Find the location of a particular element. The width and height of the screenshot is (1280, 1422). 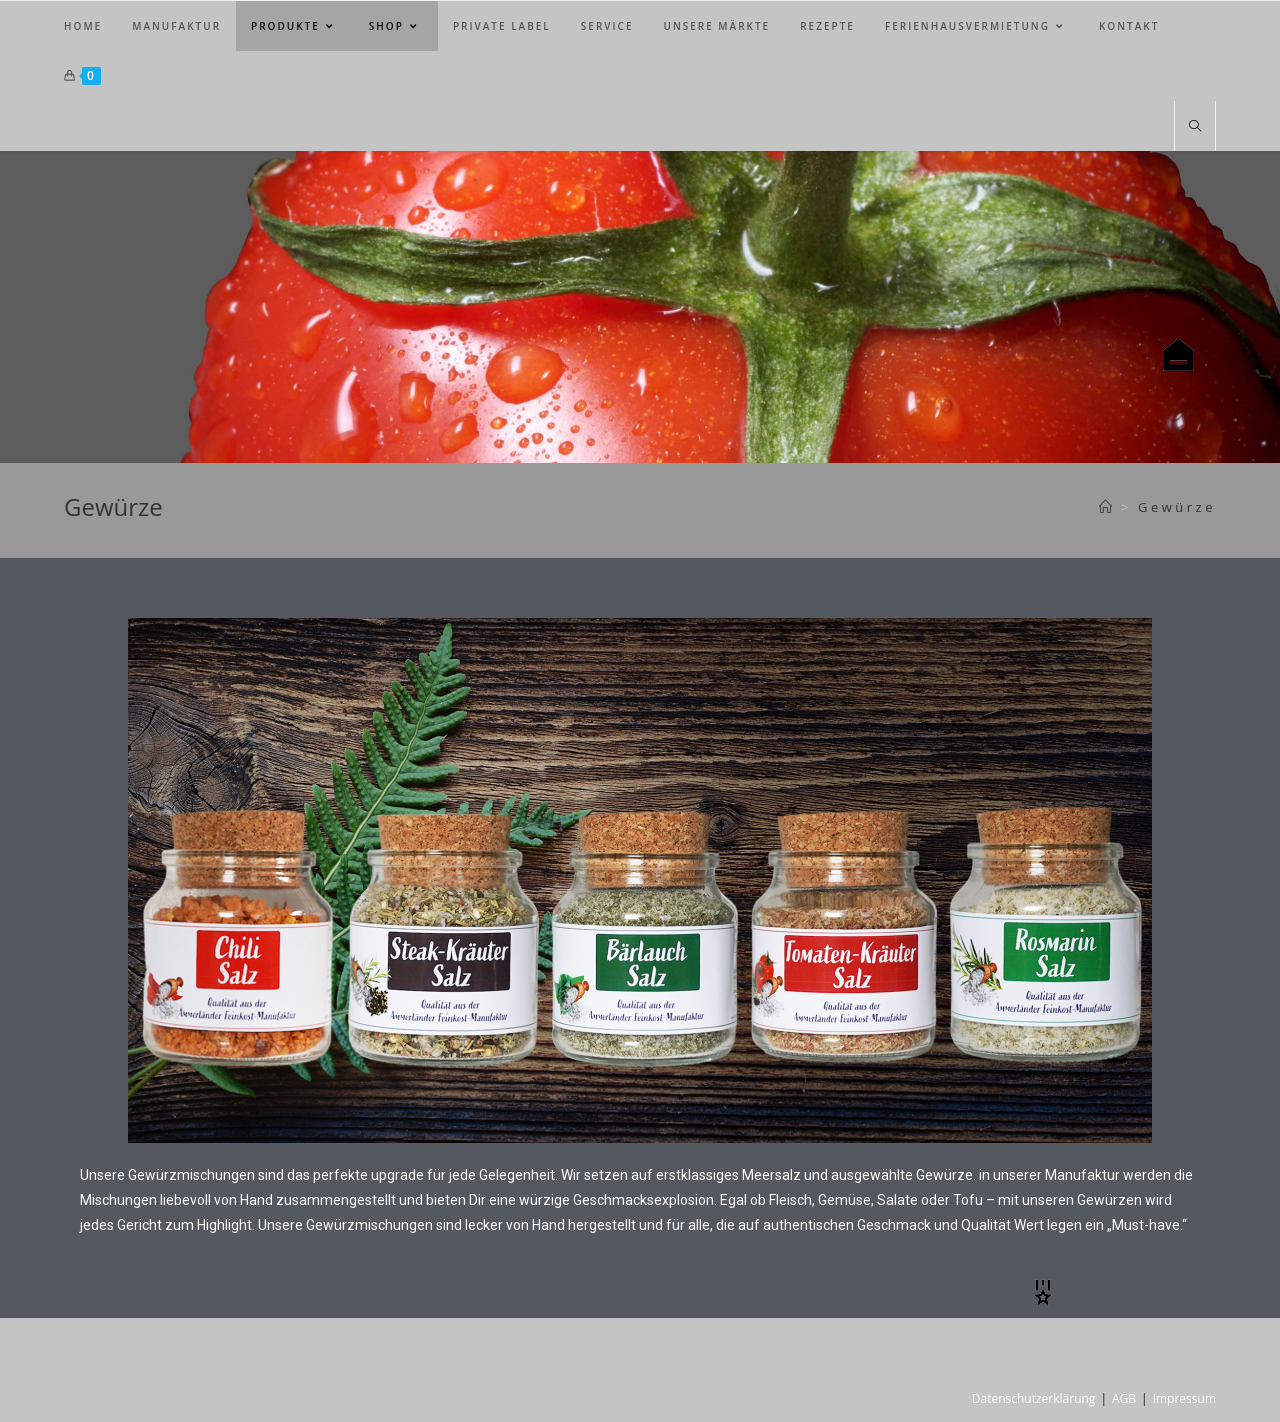

navigate to home screen is located at coordinates (1178, 355).